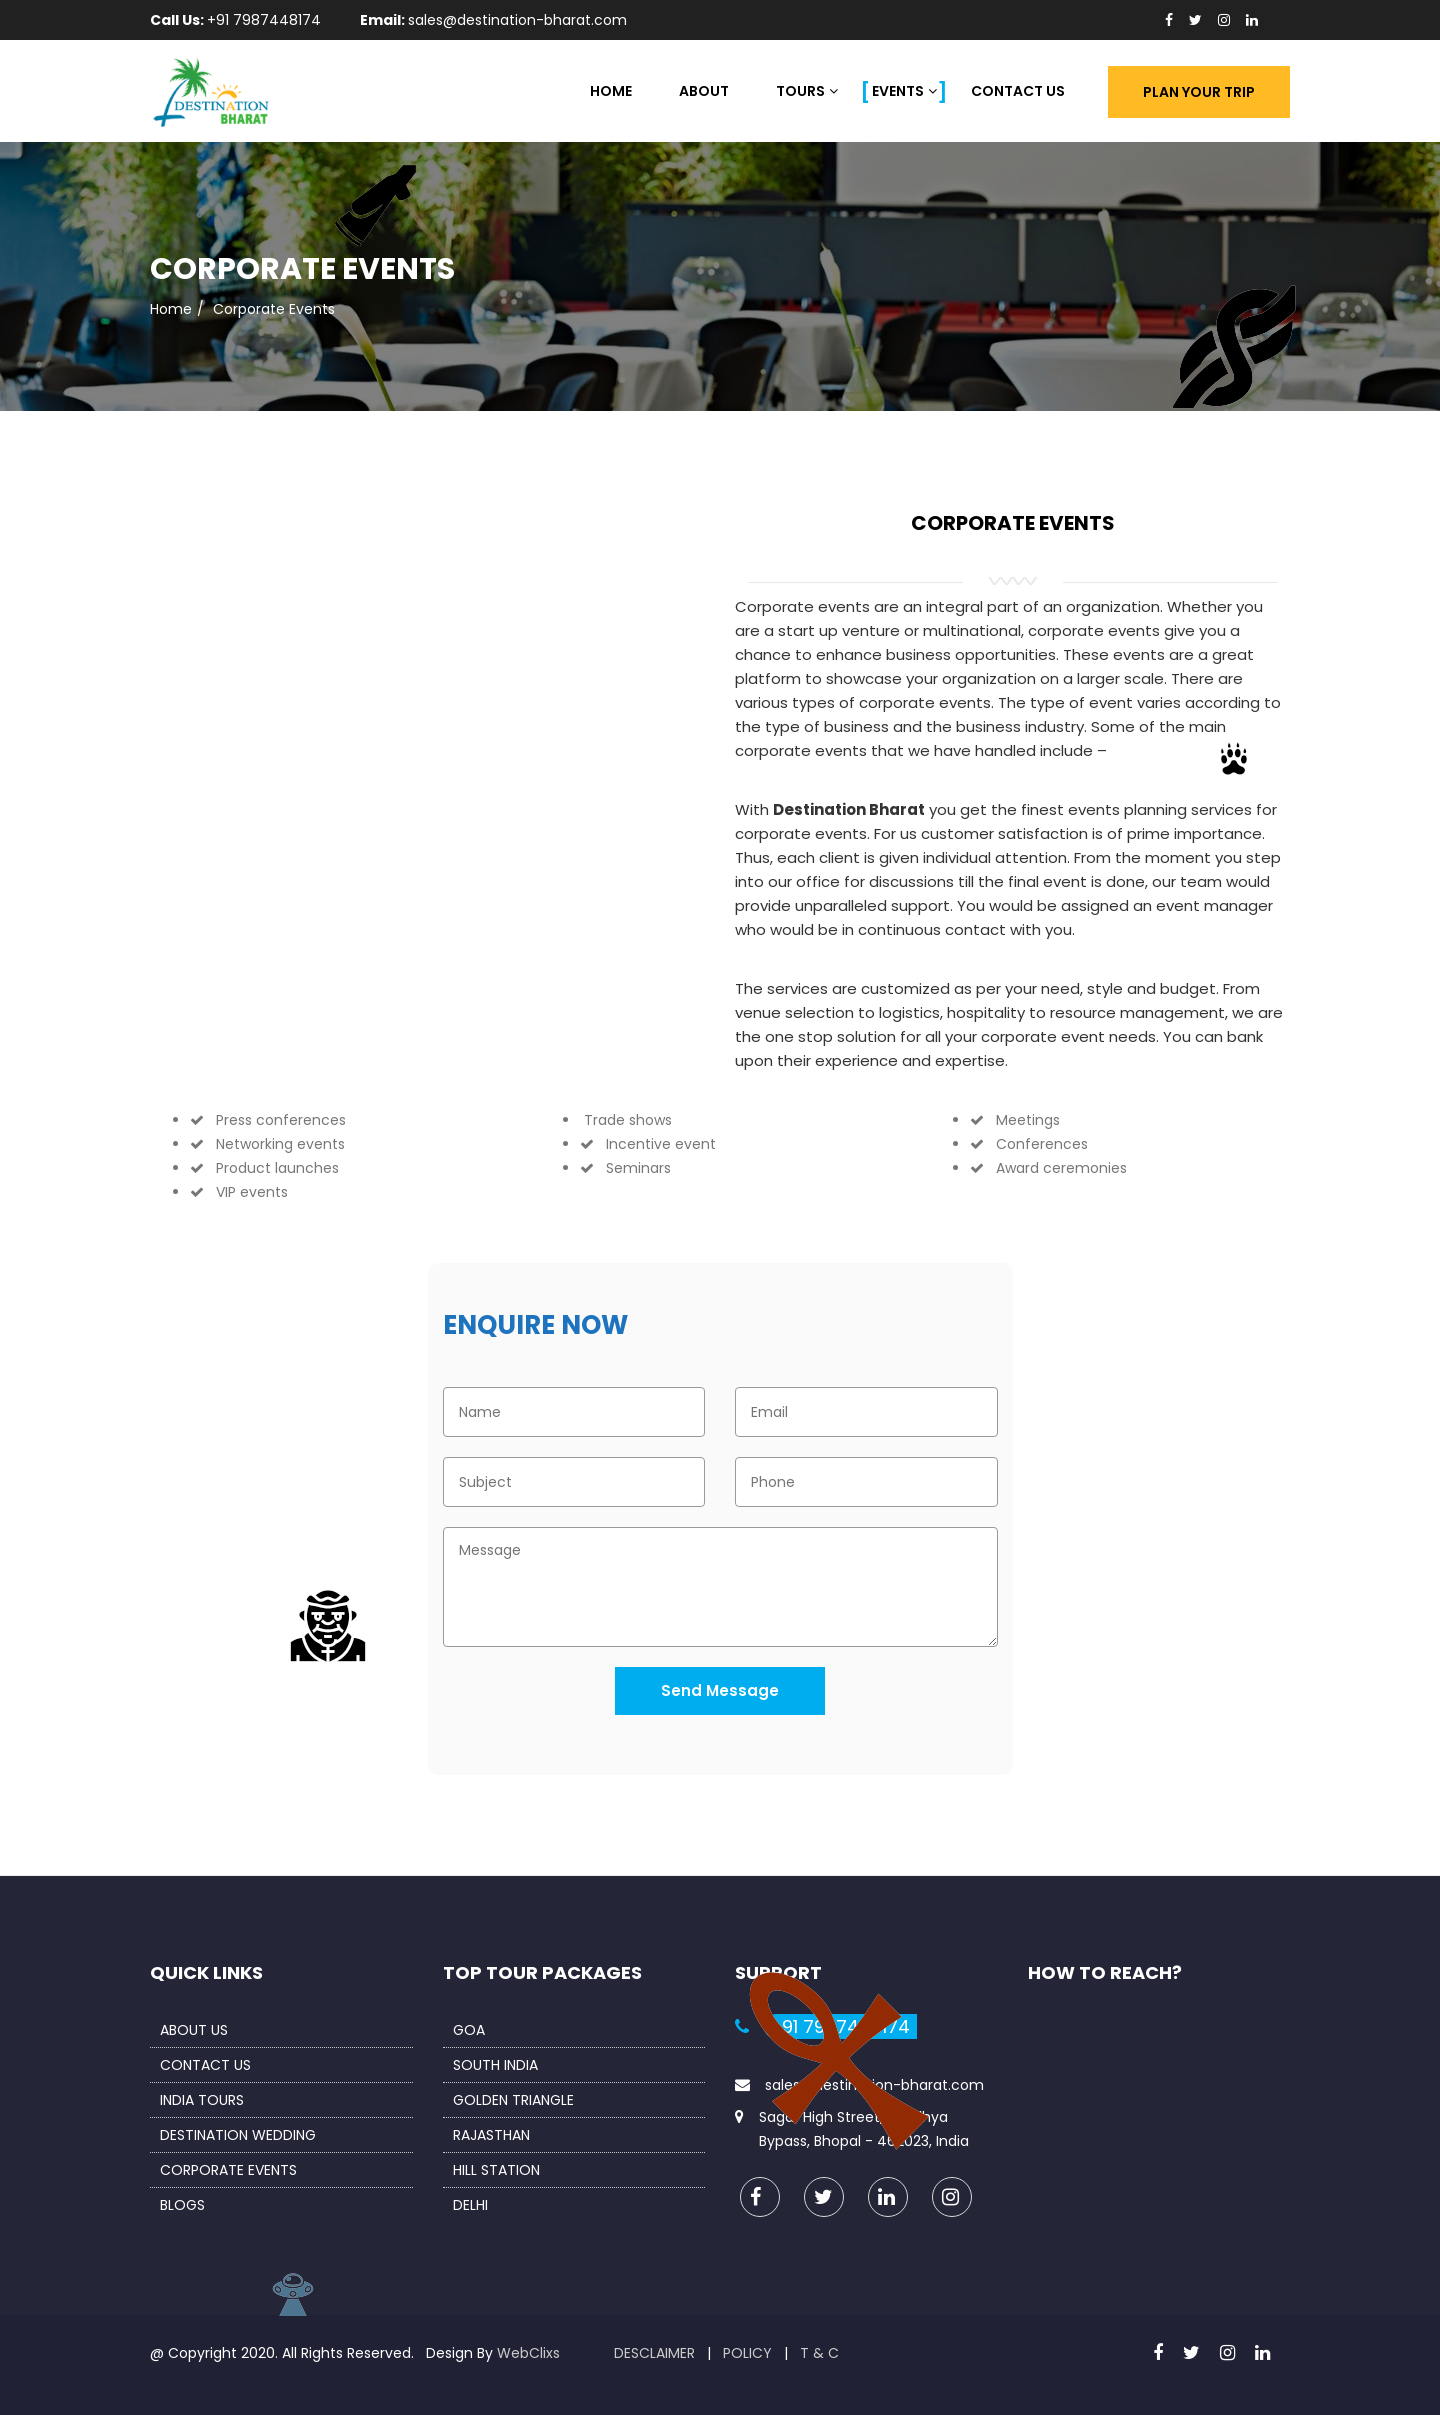 The height and width of the screenshot is (2415, 1440). Describe the element at coordinates (1234, 347) in the screenshot. I see `indicates a connection or link between items` at that location.